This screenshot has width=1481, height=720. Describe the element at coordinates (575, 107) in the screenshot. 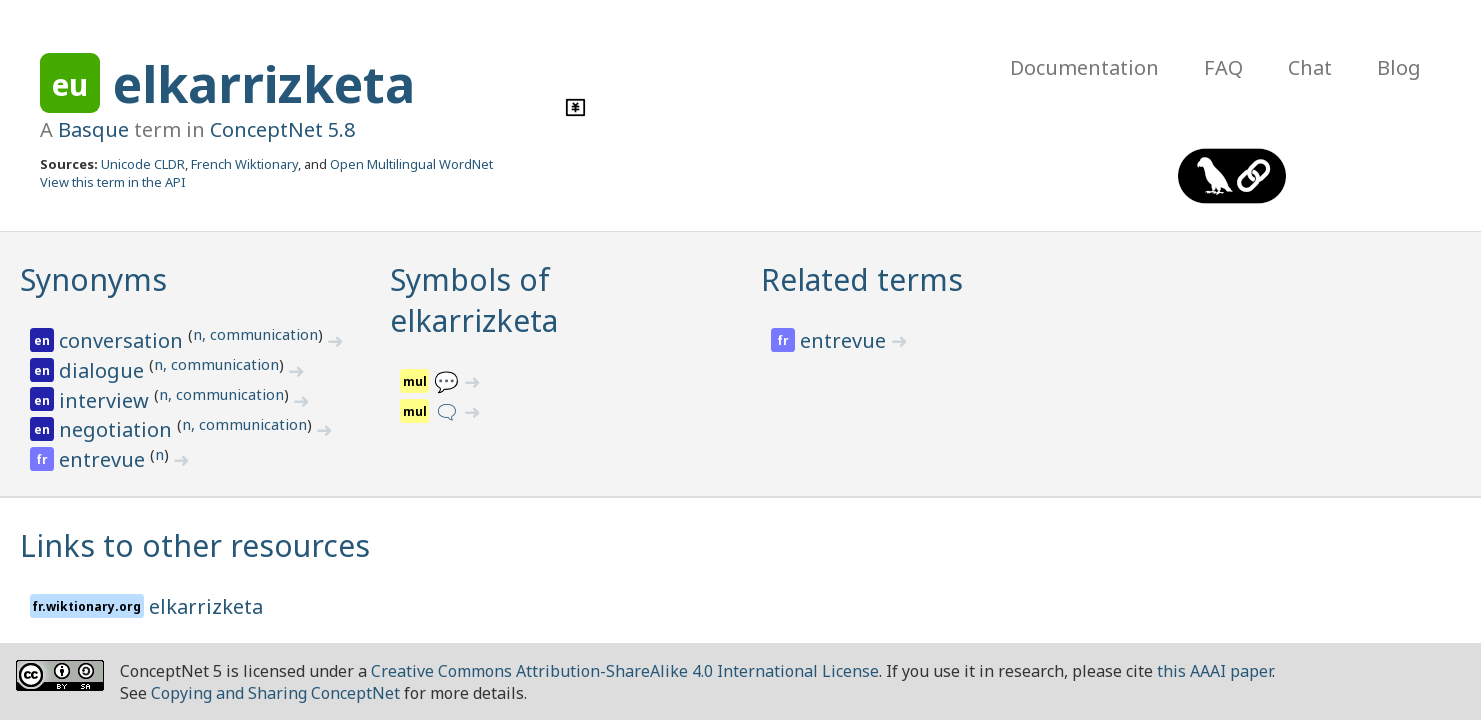

I see `access Chinese yuan payment options` at that location.